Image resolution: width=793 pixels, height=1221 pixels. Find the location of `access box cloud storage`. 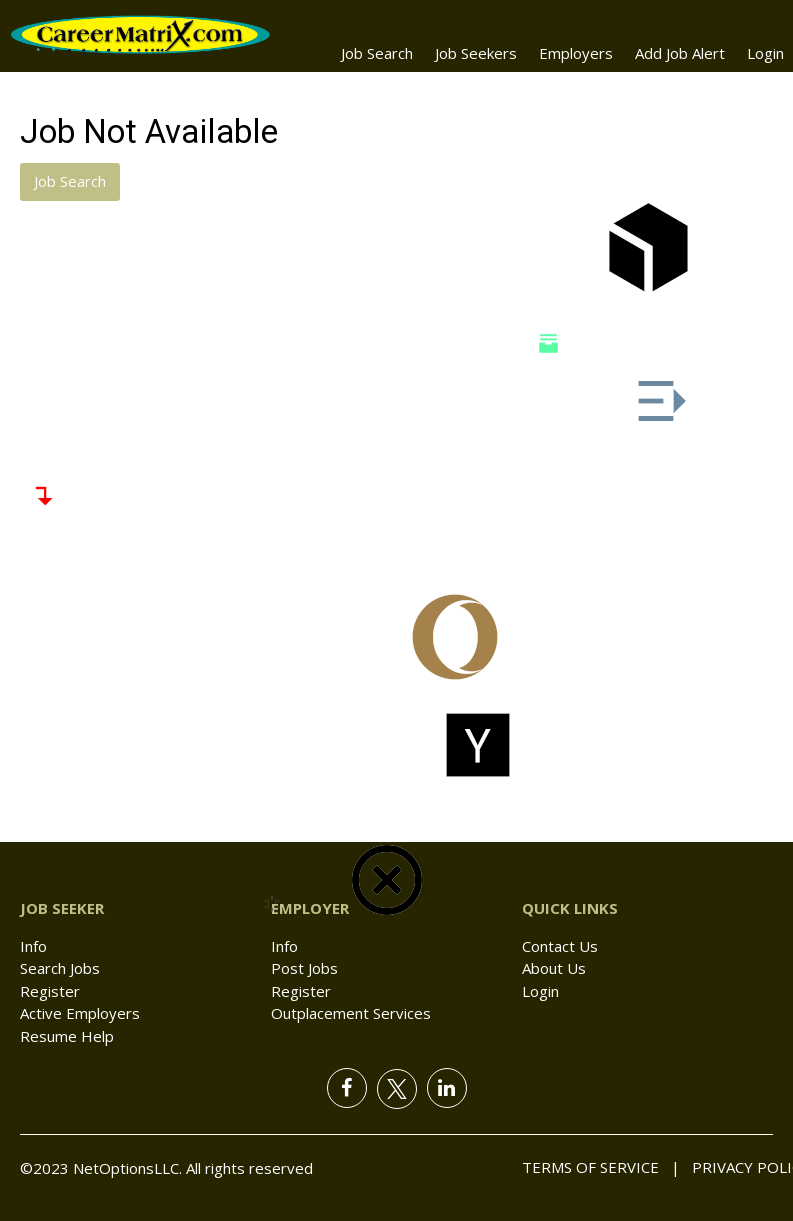

access box cloud storage is located at coordinates (648, 248).